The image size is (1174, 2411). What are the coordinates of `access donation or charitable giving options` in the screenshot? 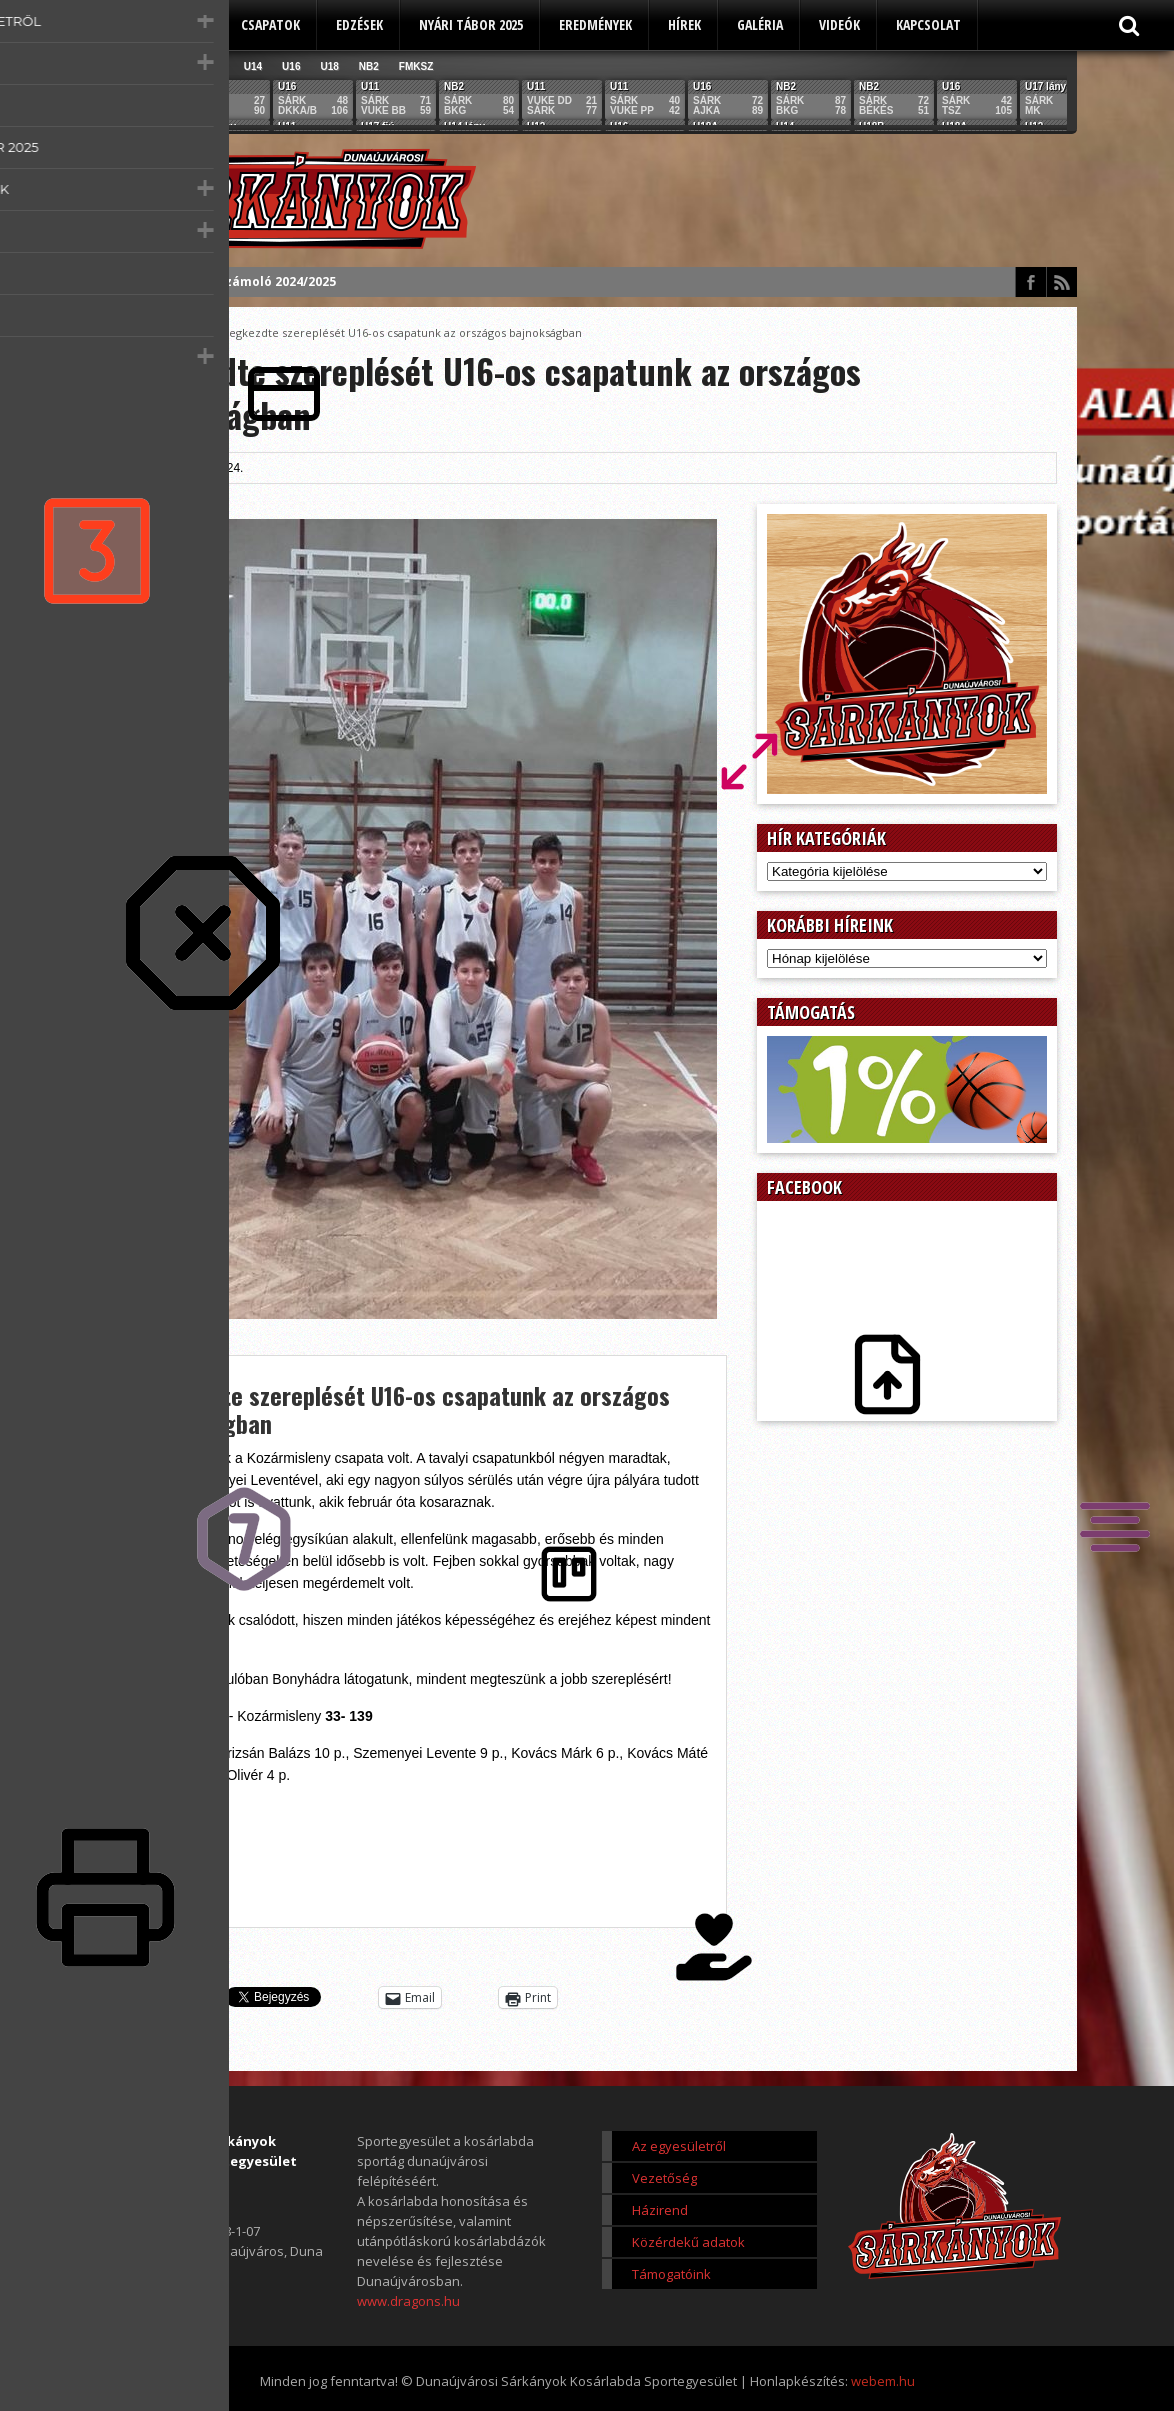 It's located at (714, 1947).